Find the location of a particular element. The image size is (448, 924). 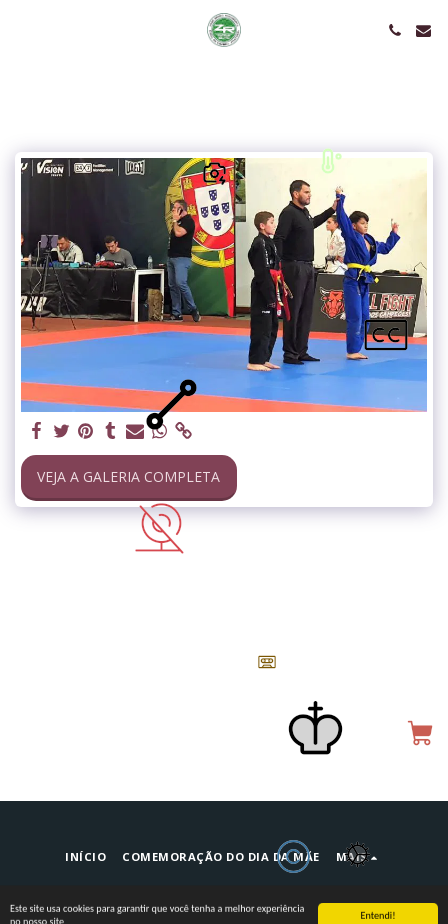

enable closed captions for video content is located at coordinates (386, 335).